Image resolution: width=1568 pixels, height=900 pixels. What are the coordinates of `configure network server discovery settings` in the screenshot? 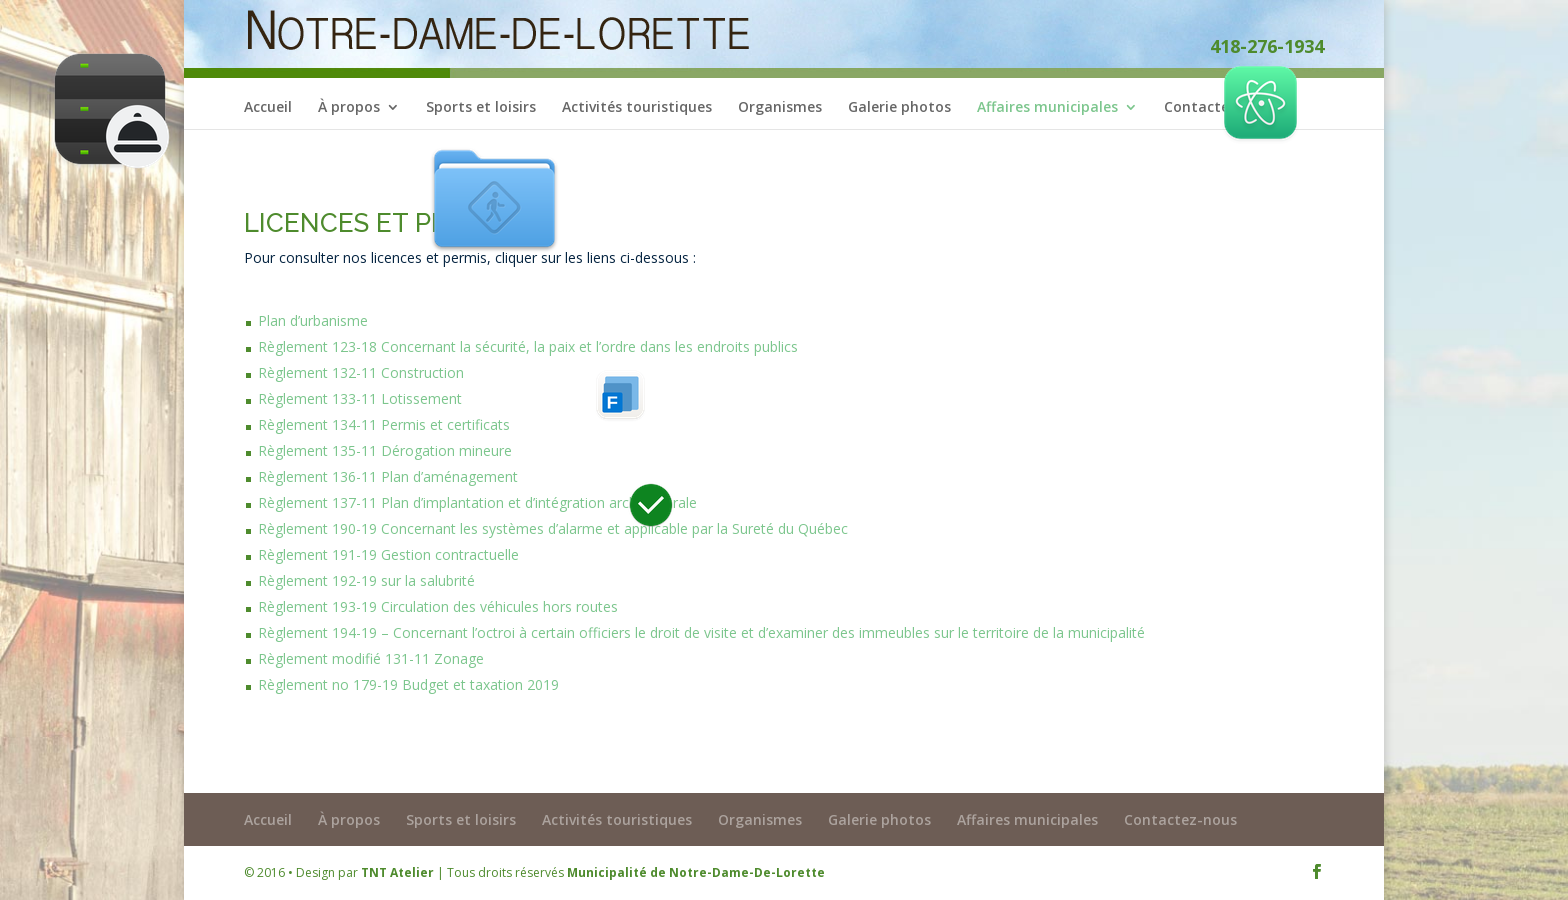 It's located at (110, 109).